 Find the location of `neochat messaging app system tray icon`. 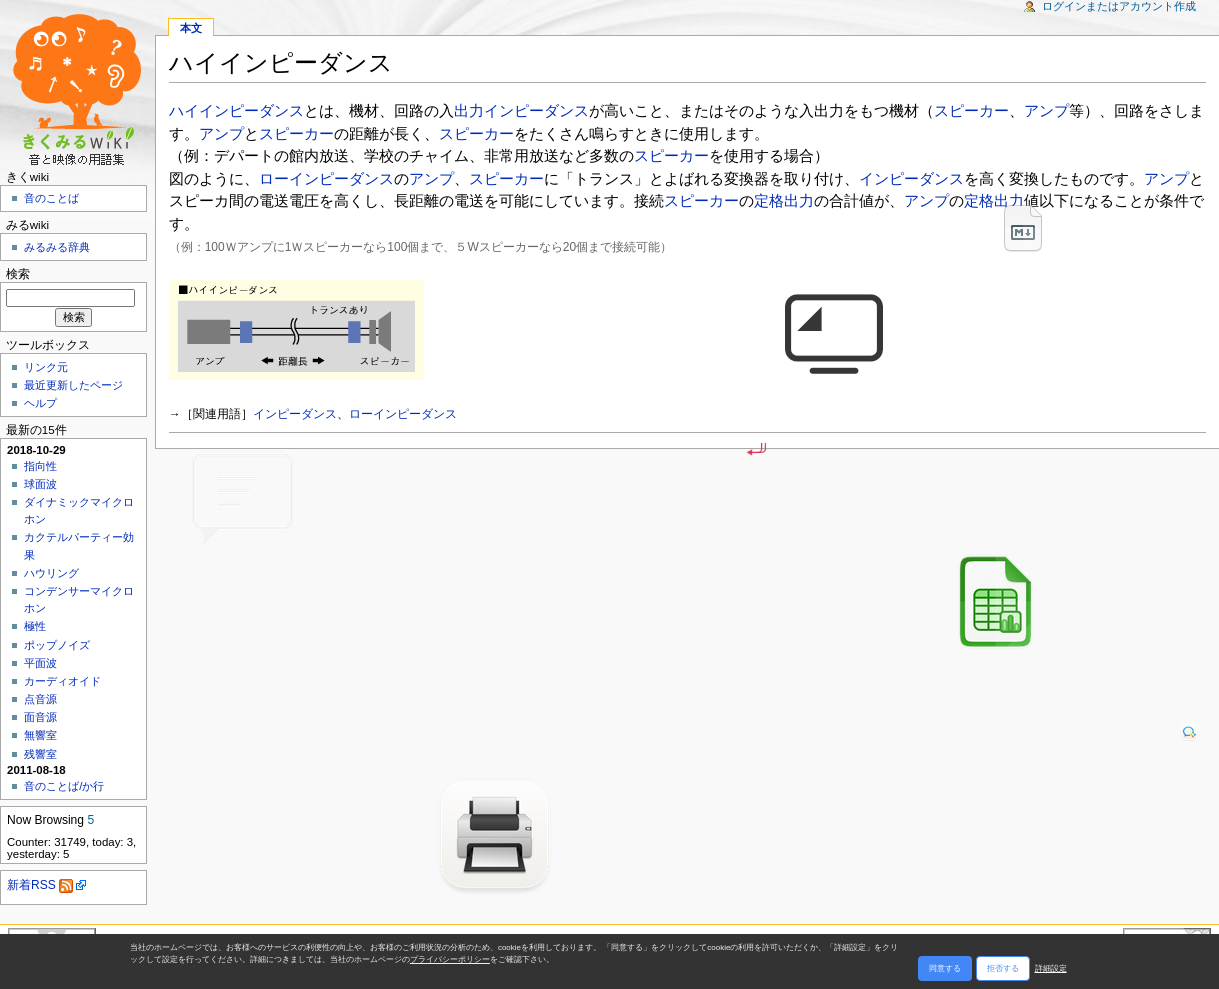

neochat messaging app system tray icon is located at coordinates (242, 500).